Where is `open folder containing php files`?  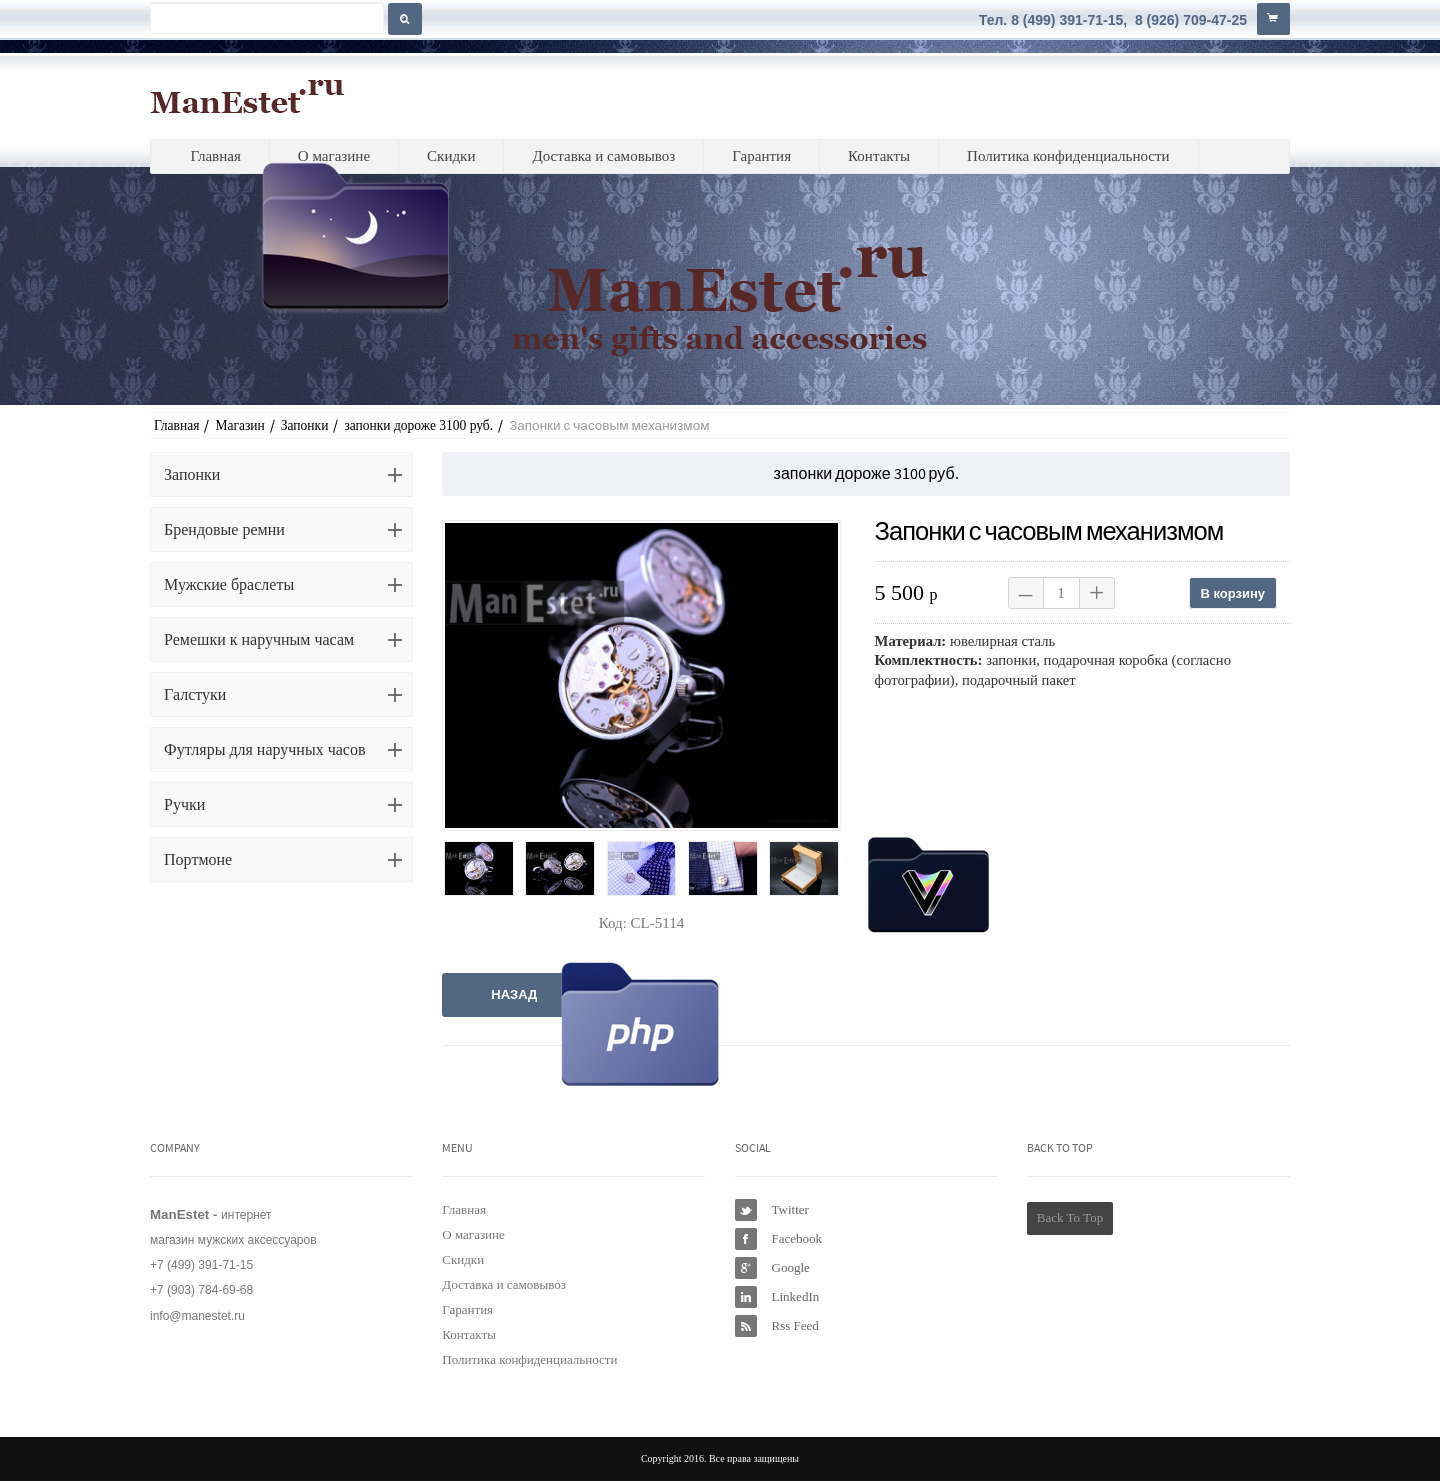
open folder containing php files is located at coordinates (639, 1028).